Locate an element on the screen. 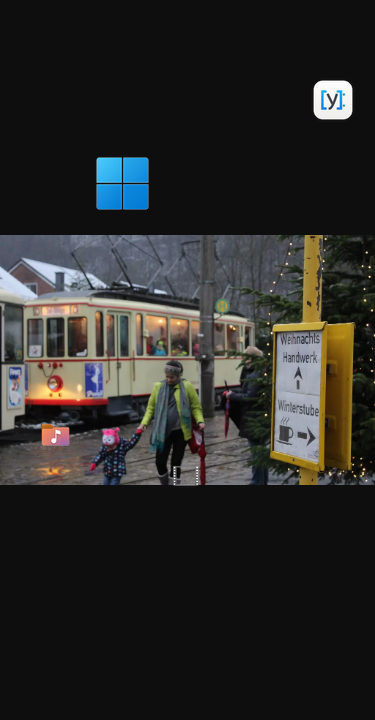 Image resolution: width=375 pixels, height=720 pixels. open the Windows start menu is located at coordinates (122, 183).